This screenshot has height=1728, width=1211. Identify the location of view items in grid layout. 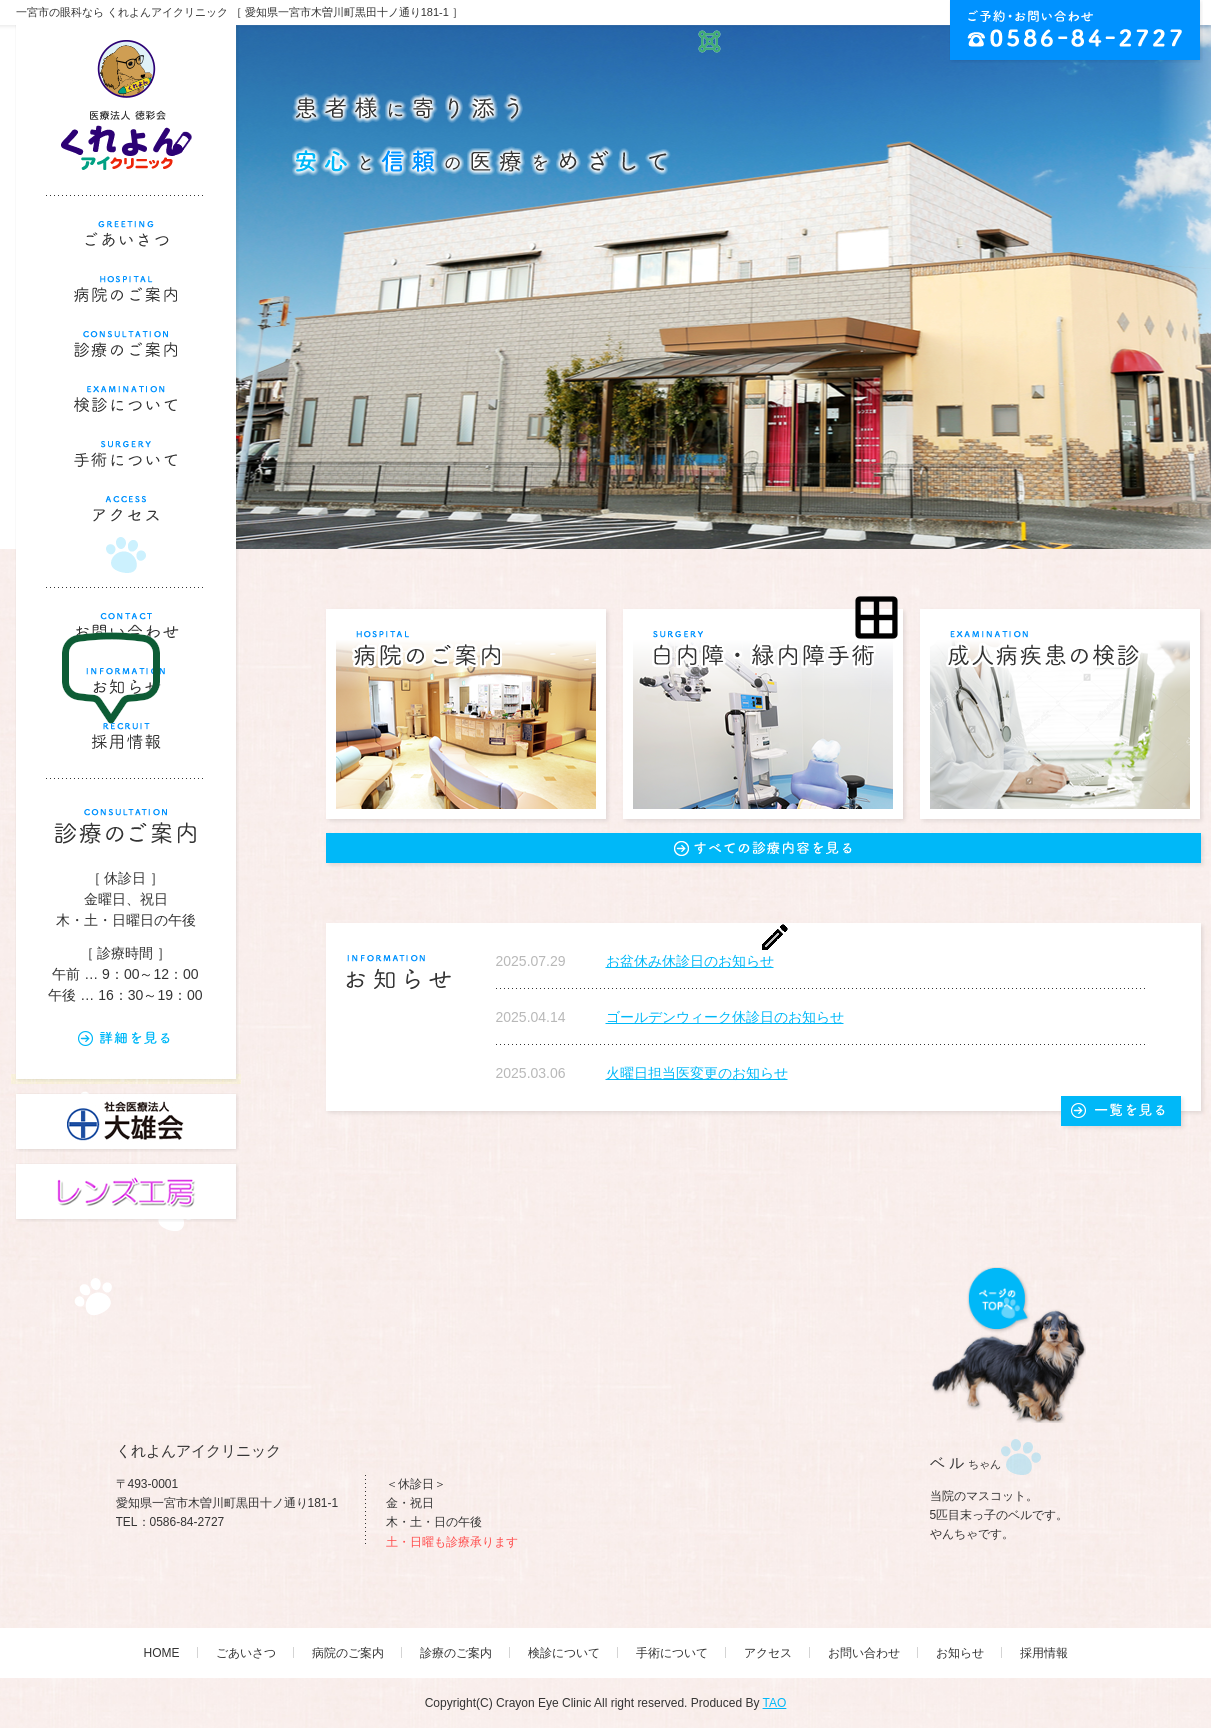
(876, 617).